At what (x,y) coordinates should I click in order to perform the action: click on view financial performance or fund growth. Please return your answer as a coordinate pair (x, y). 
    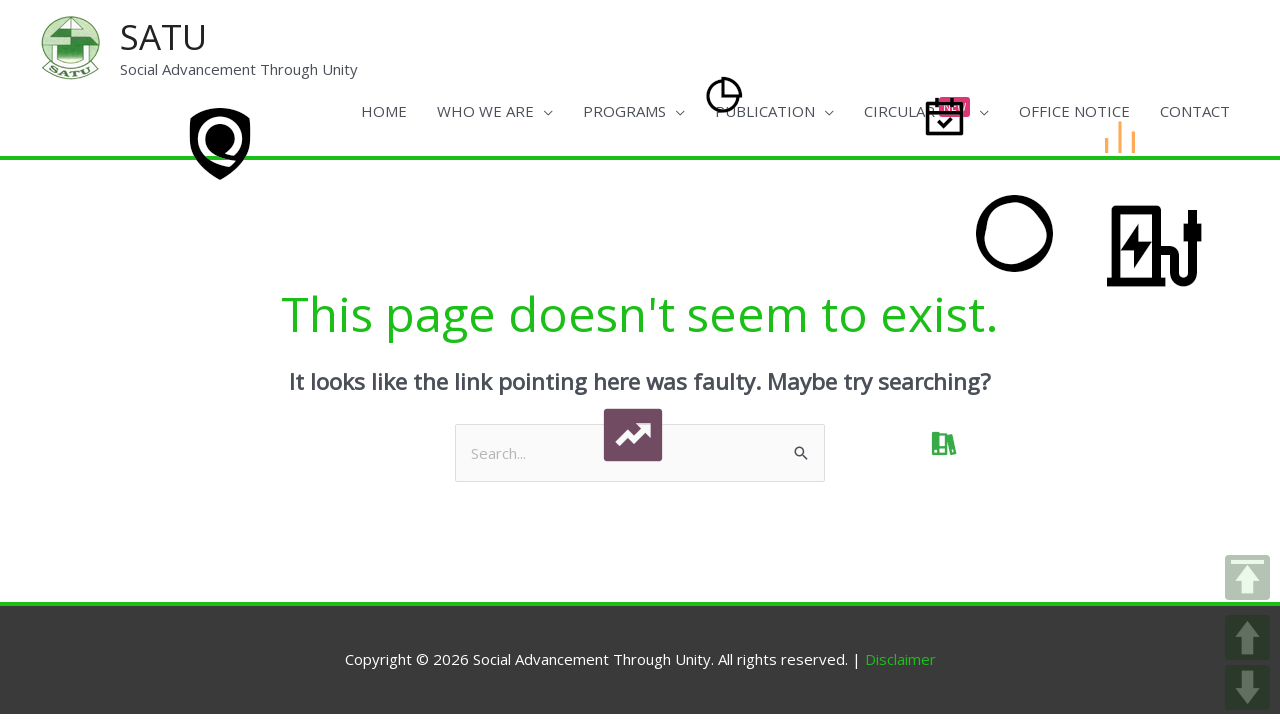
    Looking at the image, I should click on (633, 435).